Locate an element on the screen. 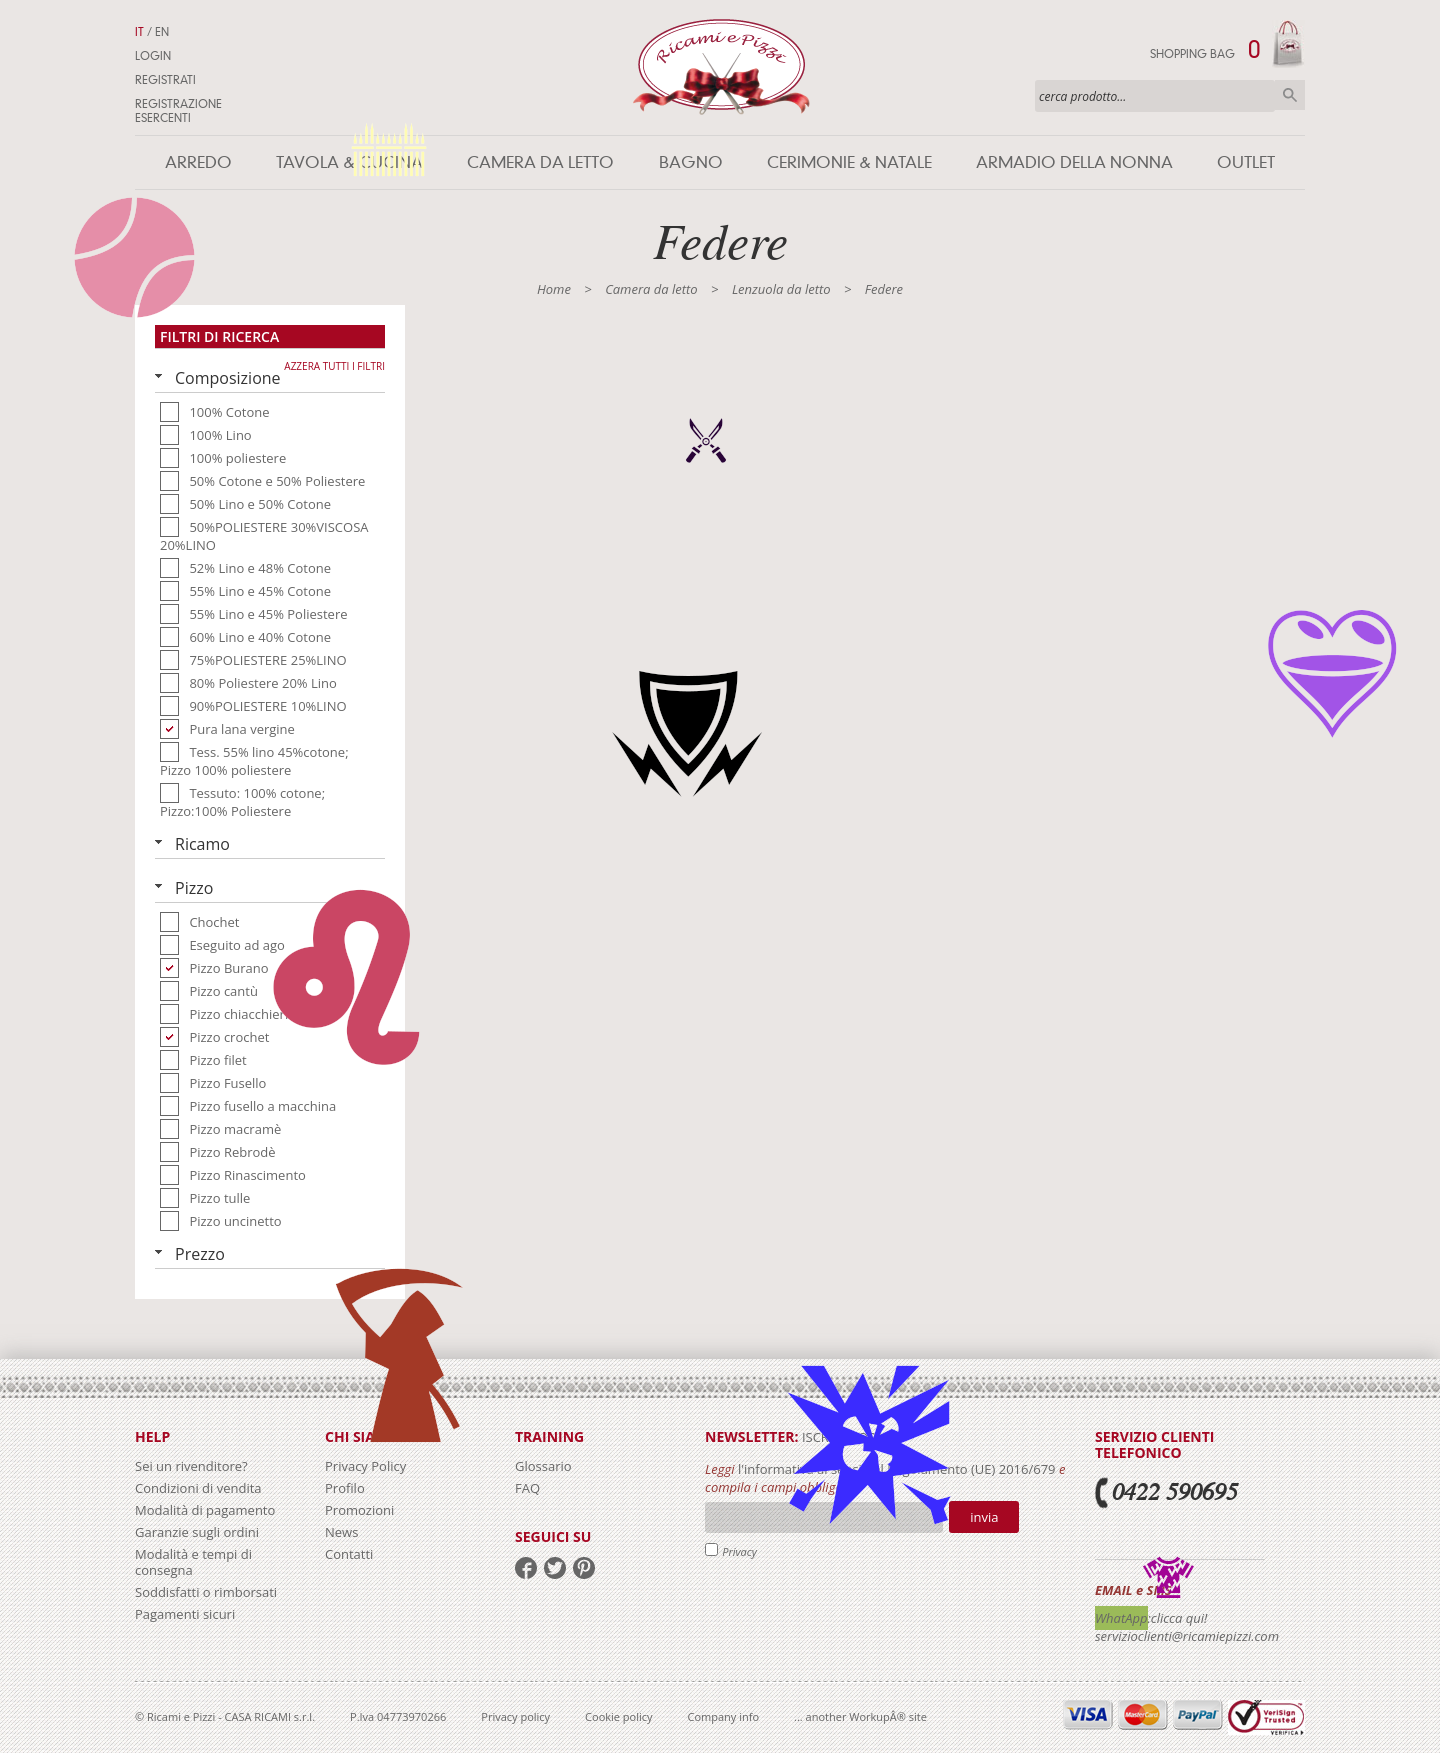 The image size is (1440, 1753). trim or cut selected content is located at coordinates (706, 440).